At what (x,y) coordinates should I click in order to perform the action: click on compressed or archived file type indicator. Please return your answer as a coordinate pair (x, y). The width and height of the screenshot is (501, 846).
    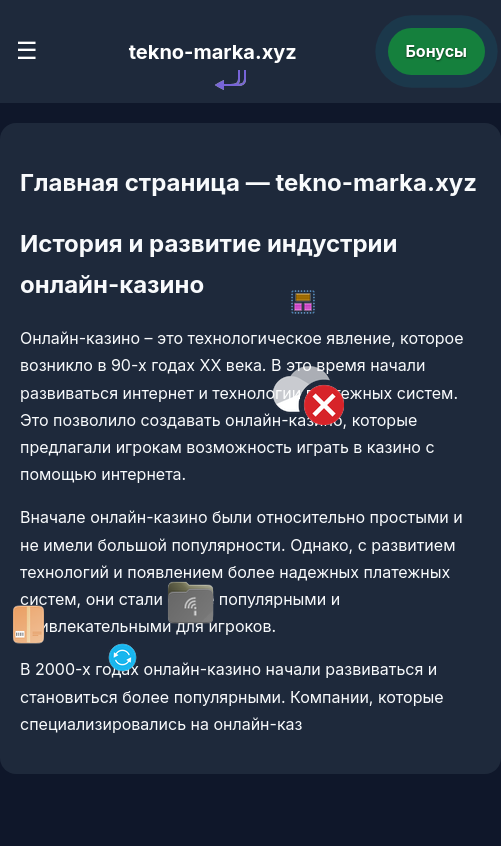
    Looking at the image, I should click on (28, 624).